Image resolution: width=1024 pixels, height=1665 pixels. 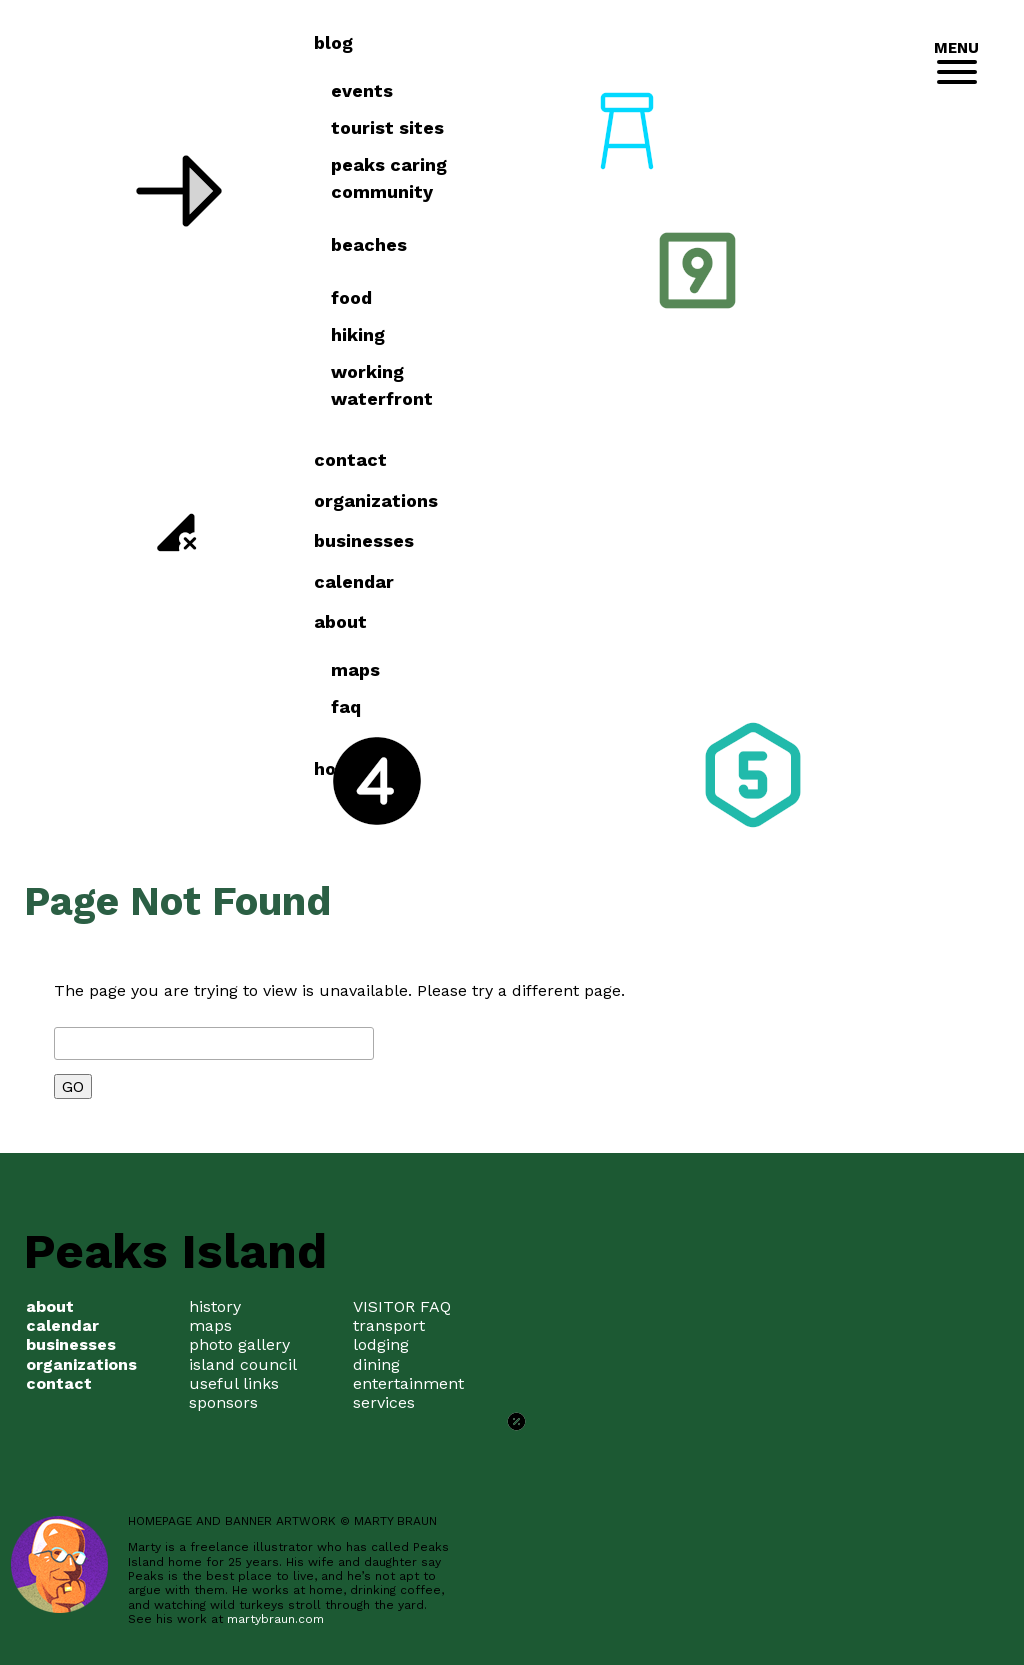 I want to click on view discount or percentage-based promotion, so click(x=516, y=1421).